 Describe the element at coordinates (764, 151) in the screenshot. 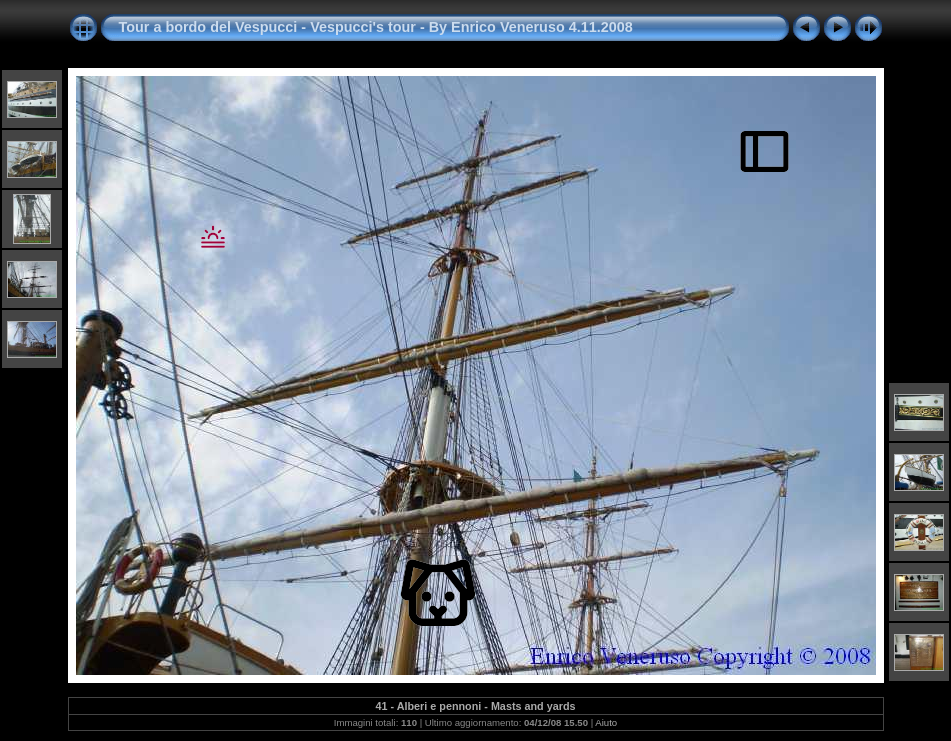

I see `toggle sidebar panel visibility` at that location.